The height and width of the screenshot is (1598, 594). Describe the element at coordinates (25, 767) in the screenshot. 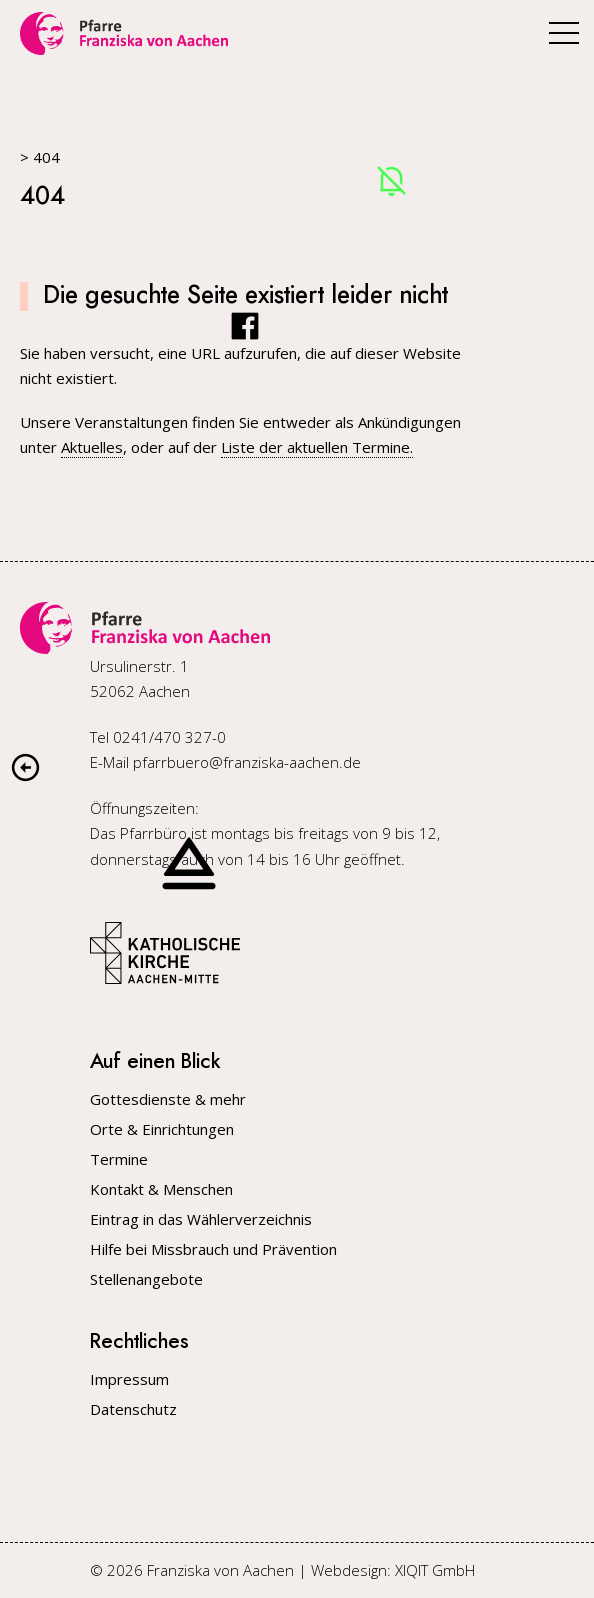

I see `go back to the previous screen` at that location.